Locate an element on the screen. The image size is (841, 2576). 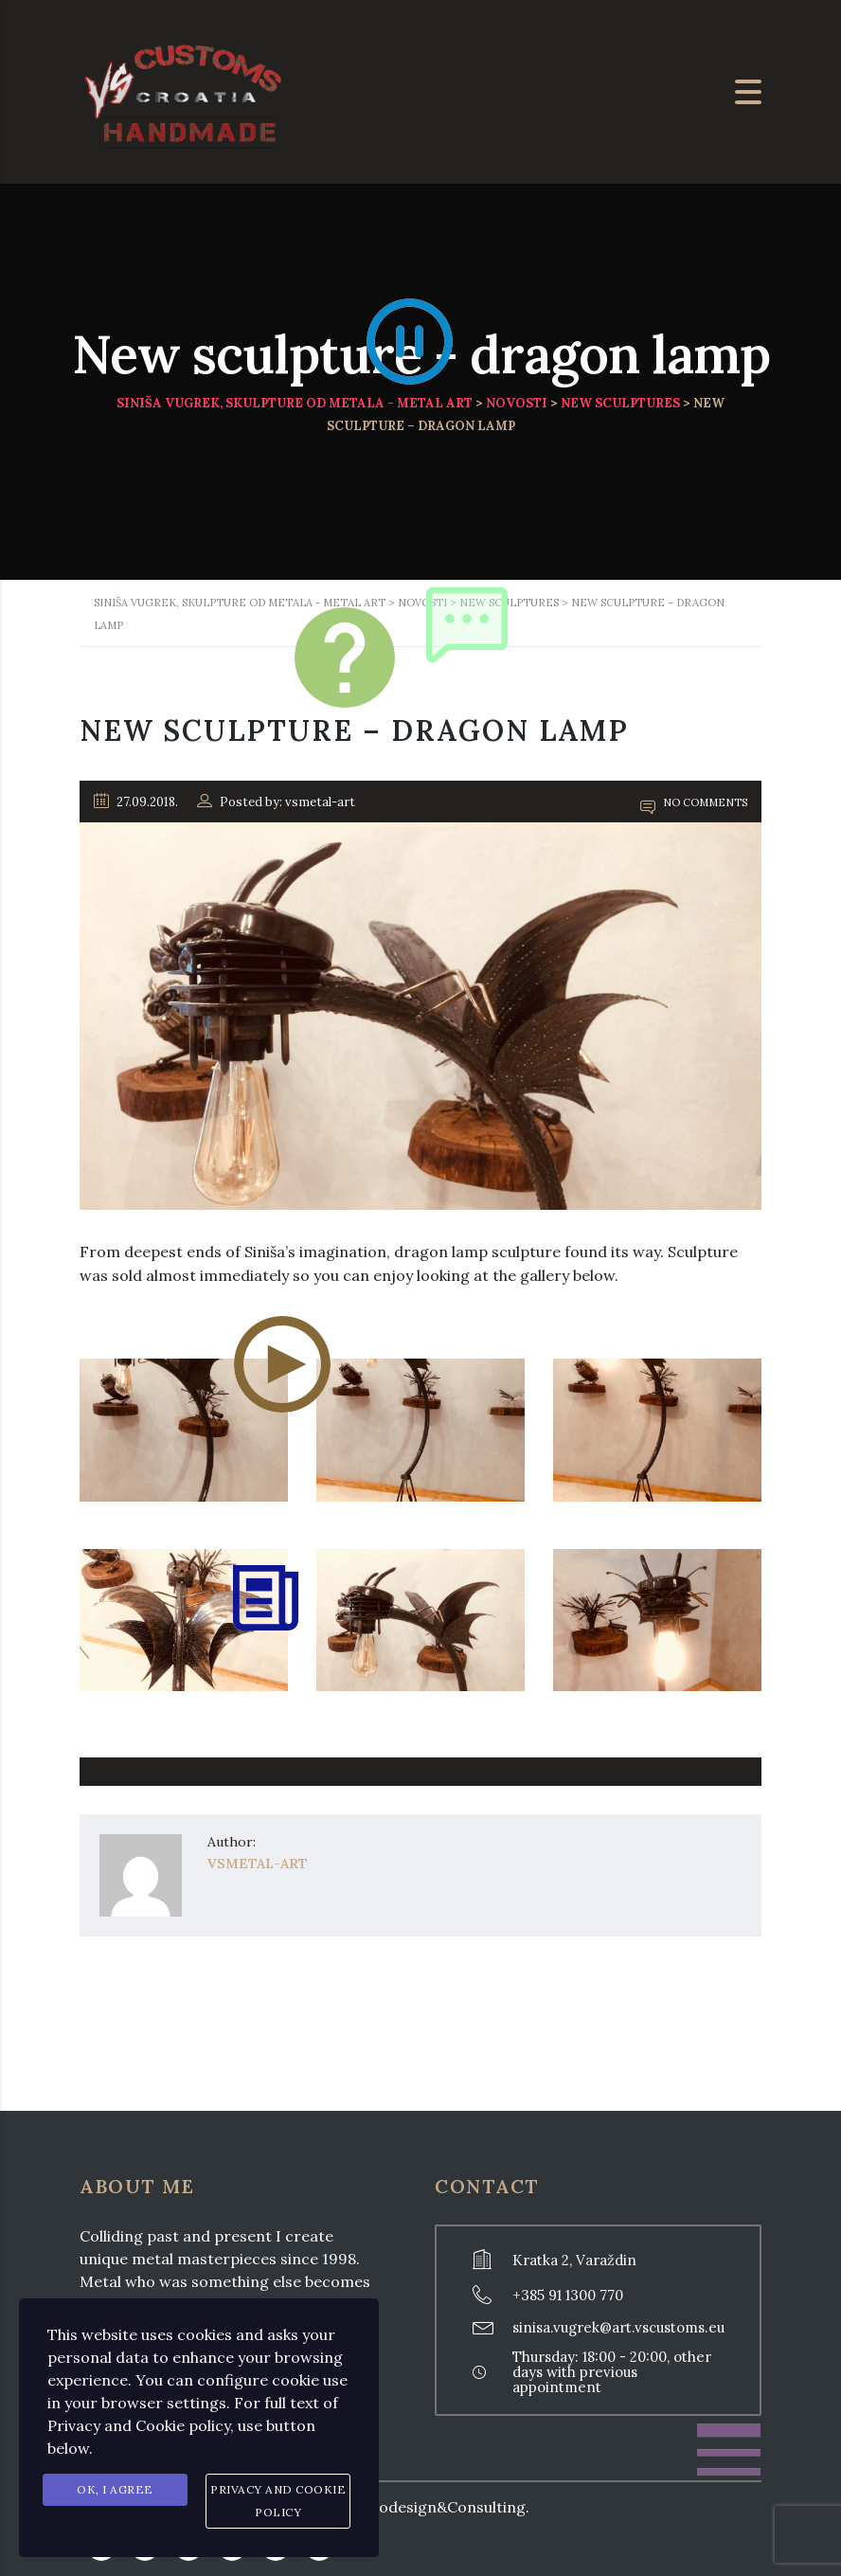
play media or video content is located at coordinates (282, 1364).